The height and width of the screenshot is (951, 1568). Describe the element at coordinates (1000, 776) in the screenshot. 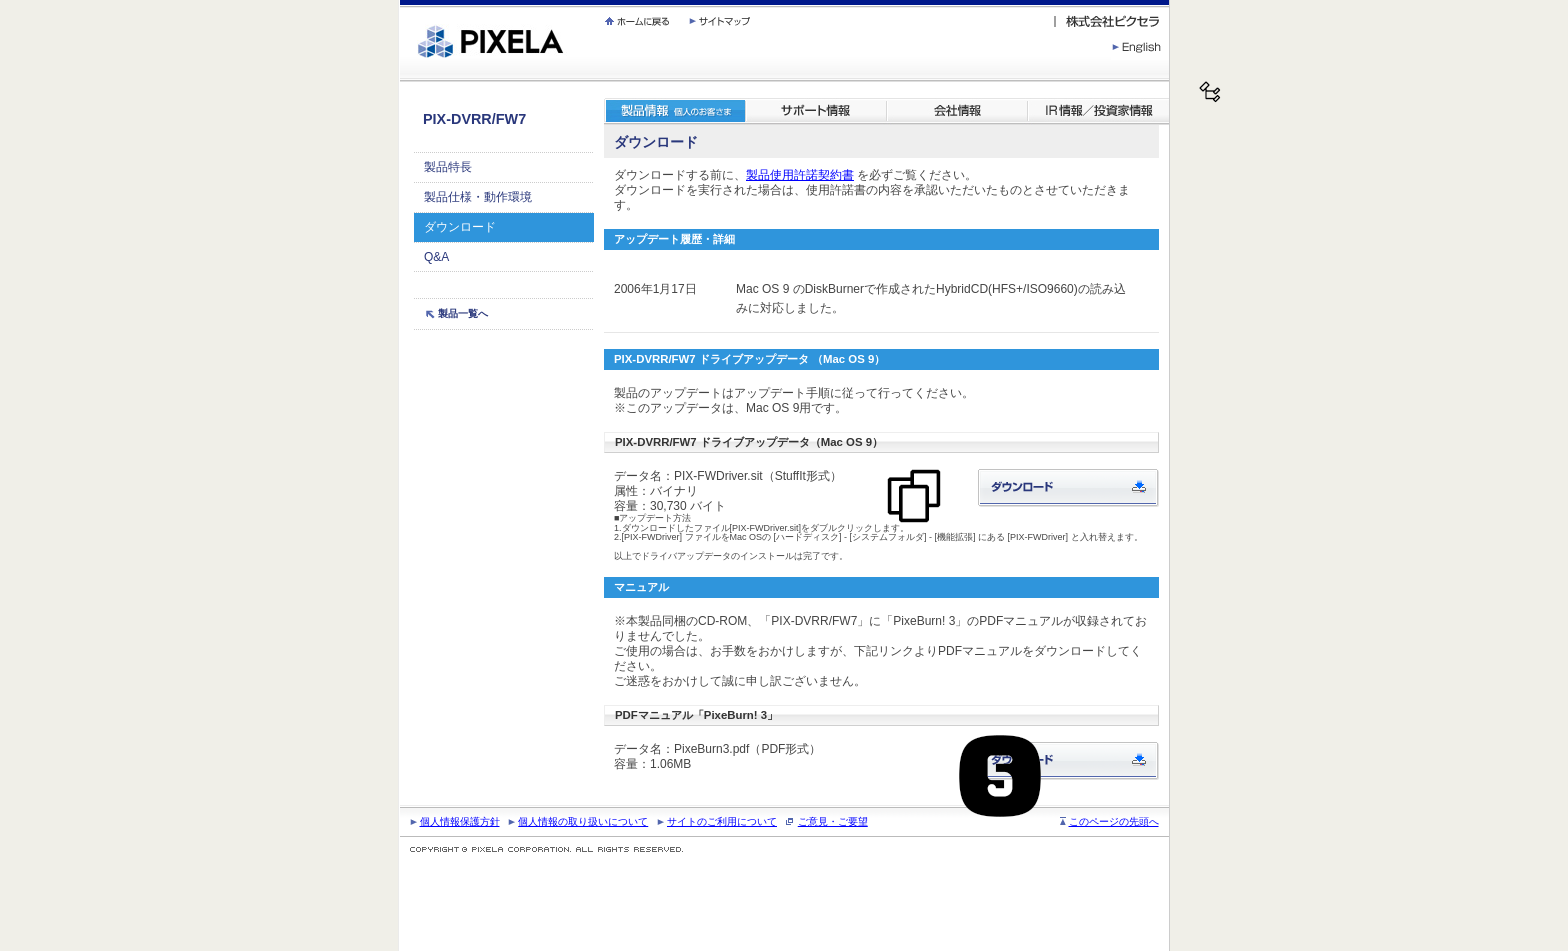

I see `indicates step 5 in a numbered sequence` at that location.